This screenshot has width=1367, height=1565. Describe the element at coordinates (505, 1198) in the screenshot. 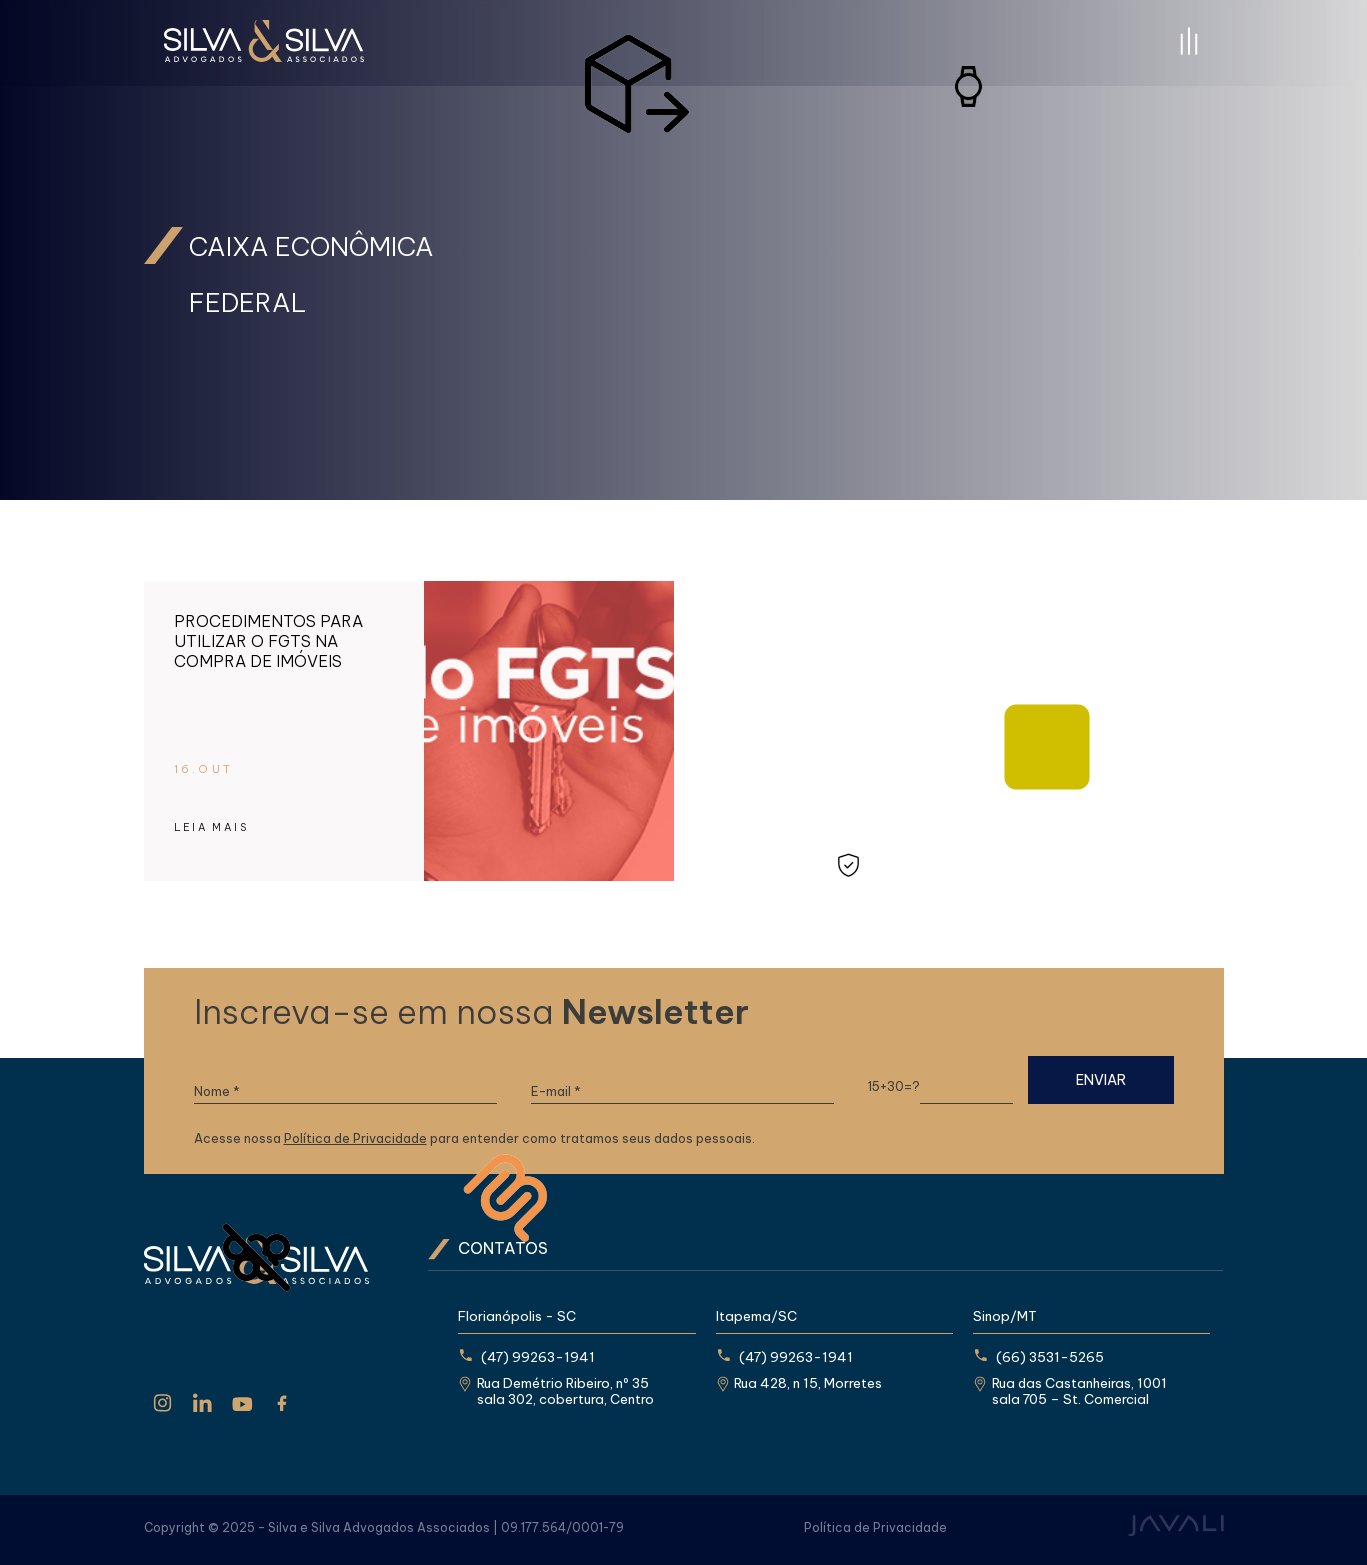

I see `access model context protocol settings` at that location.